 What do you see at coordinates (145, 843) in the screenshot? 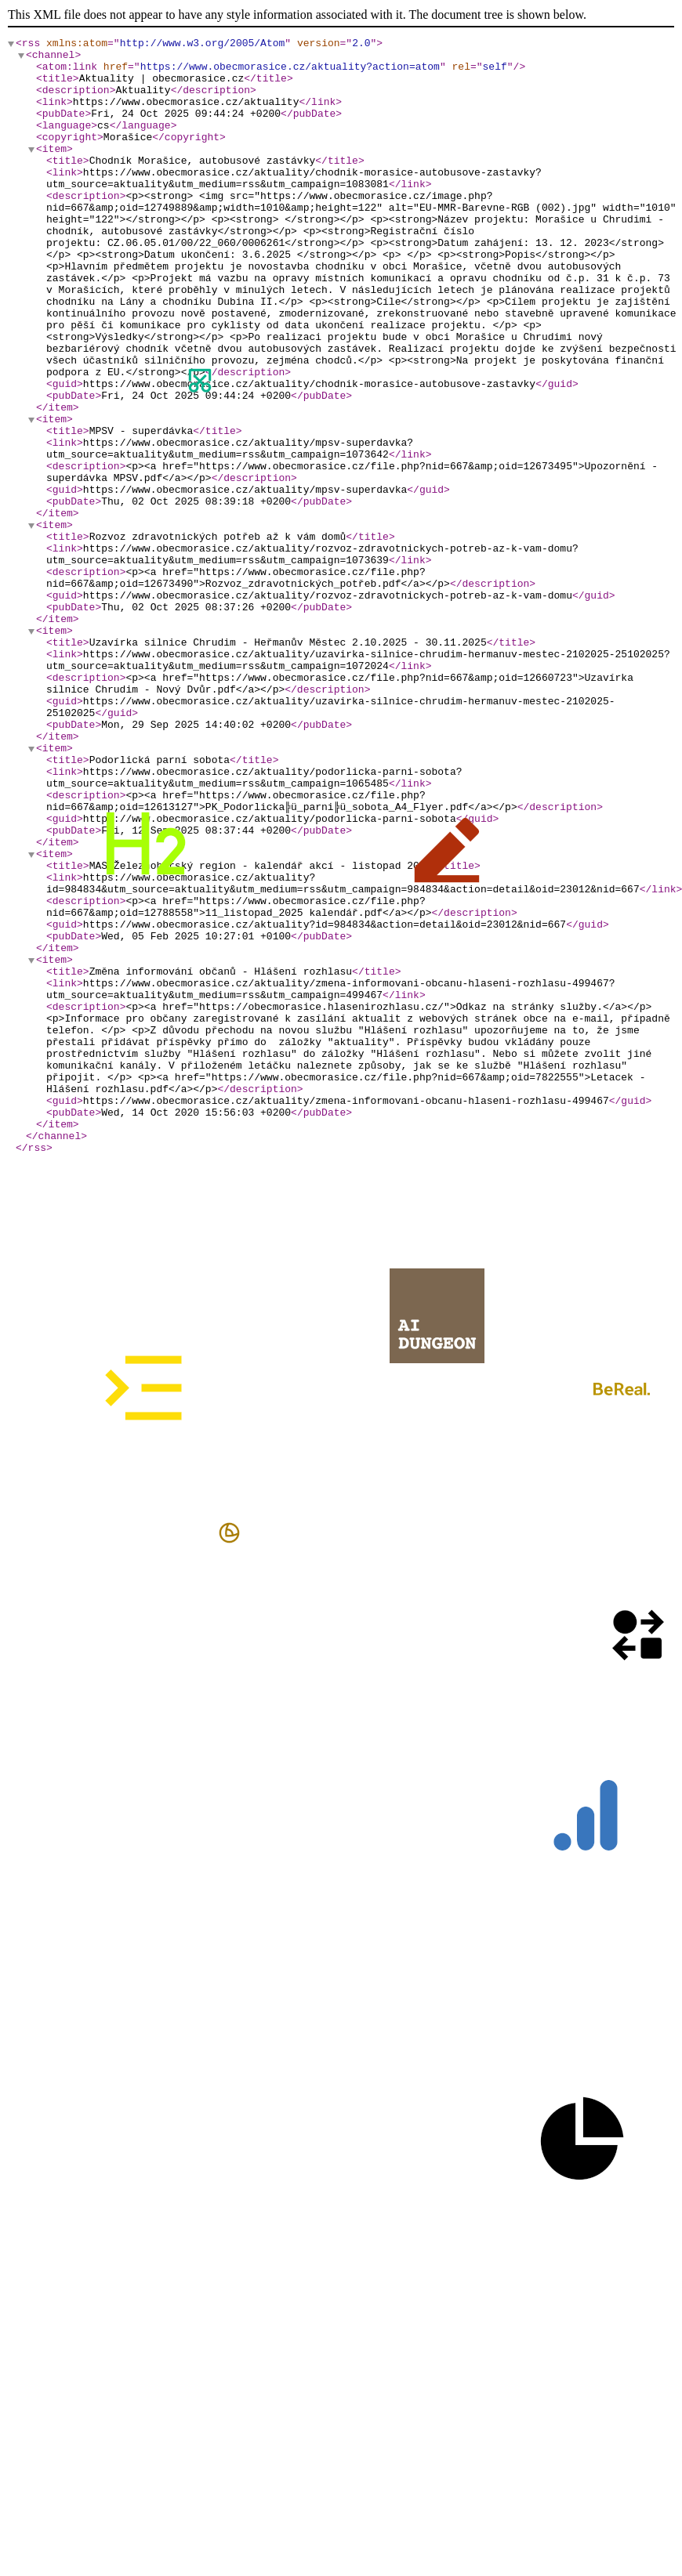
I see `format text as heading level 2` at bounding box center [145, 843].